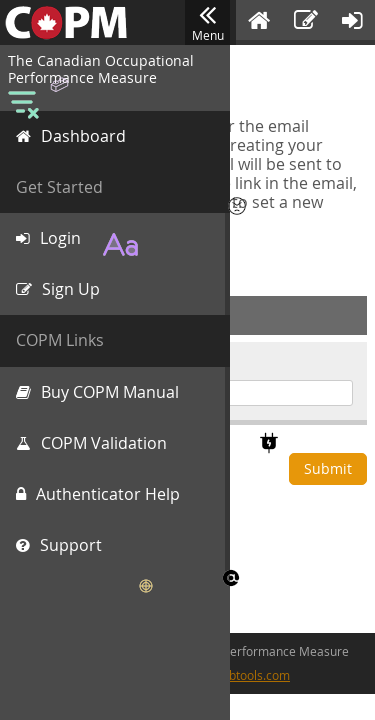 The image size is (375, 720). What do you see at coordinates (237, 206) in the screenshot?
I see `indicate angry reaction or emotion` at bounding box center [237, 206].